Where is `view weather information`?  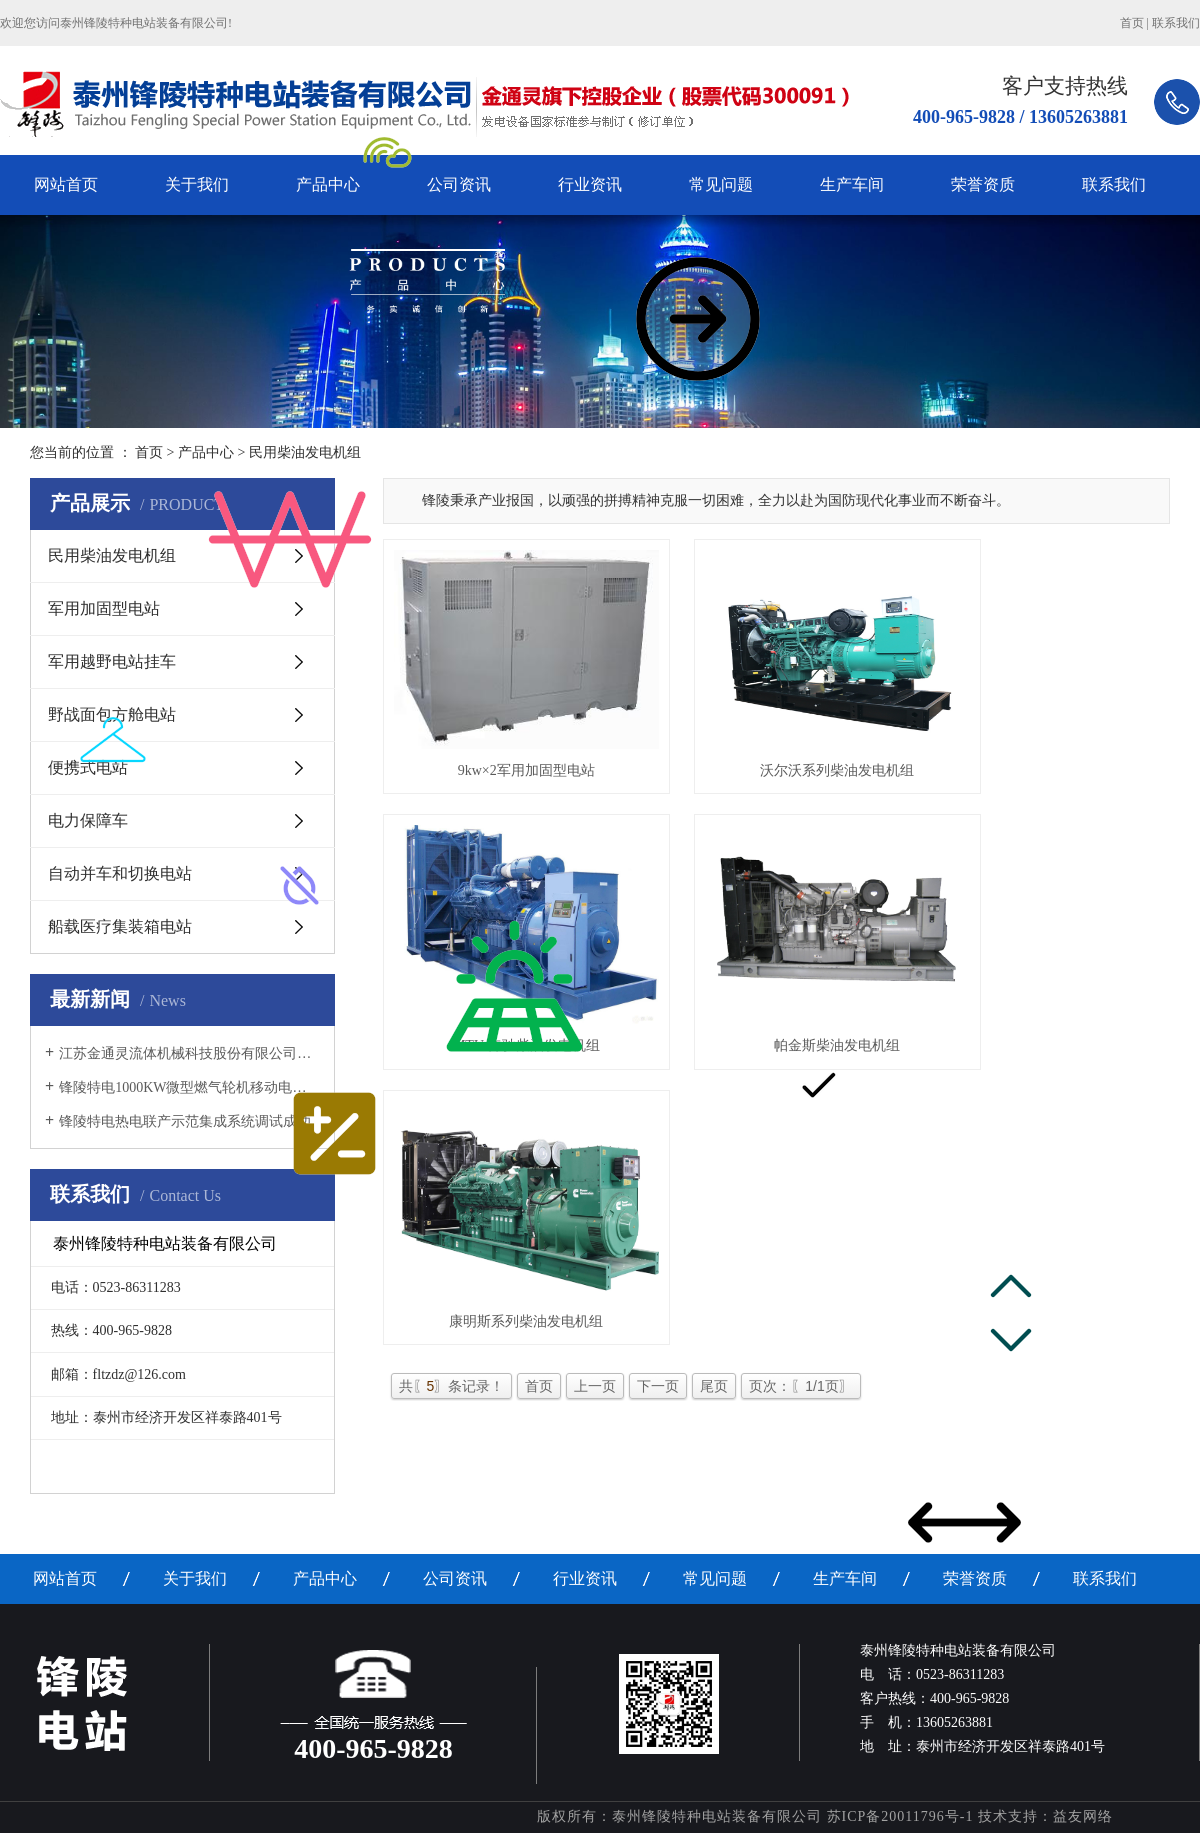 view weather information is located at coordinates (387, 151).